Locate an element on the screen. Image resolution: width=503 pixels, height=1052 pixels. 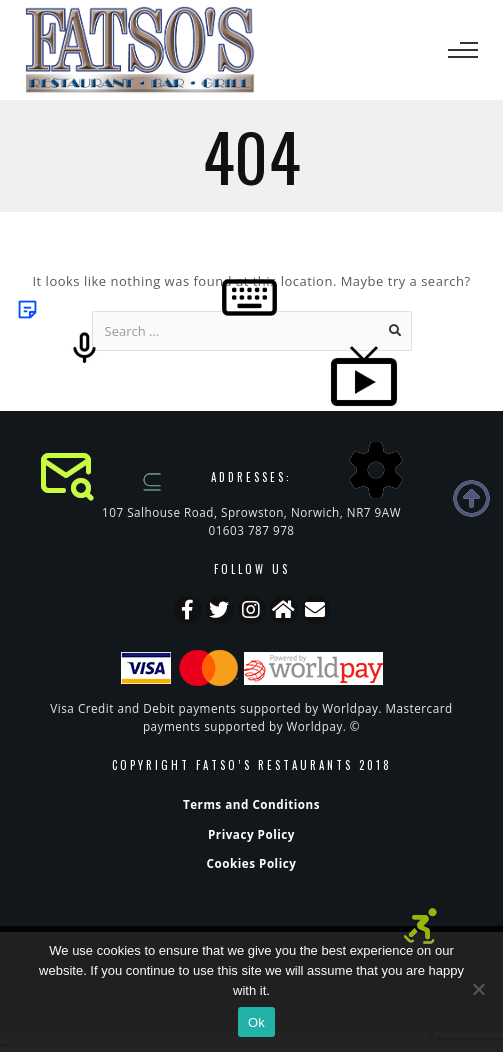
indicates a subset relationship in mathematical notation is located at coordinates (152, 481).